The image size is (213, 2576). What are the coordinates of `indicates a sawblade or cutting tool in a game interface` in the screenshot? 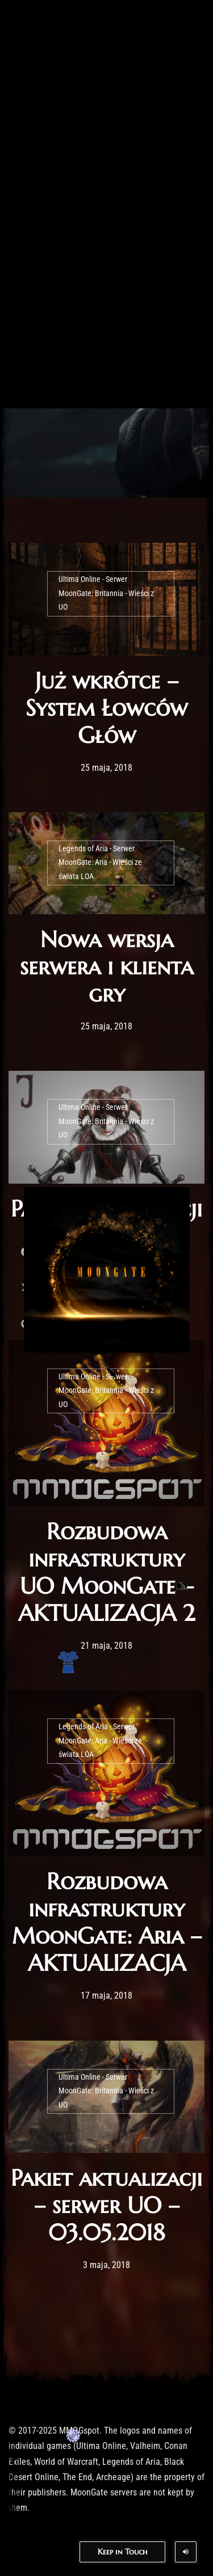 It's located at (73, 2435).